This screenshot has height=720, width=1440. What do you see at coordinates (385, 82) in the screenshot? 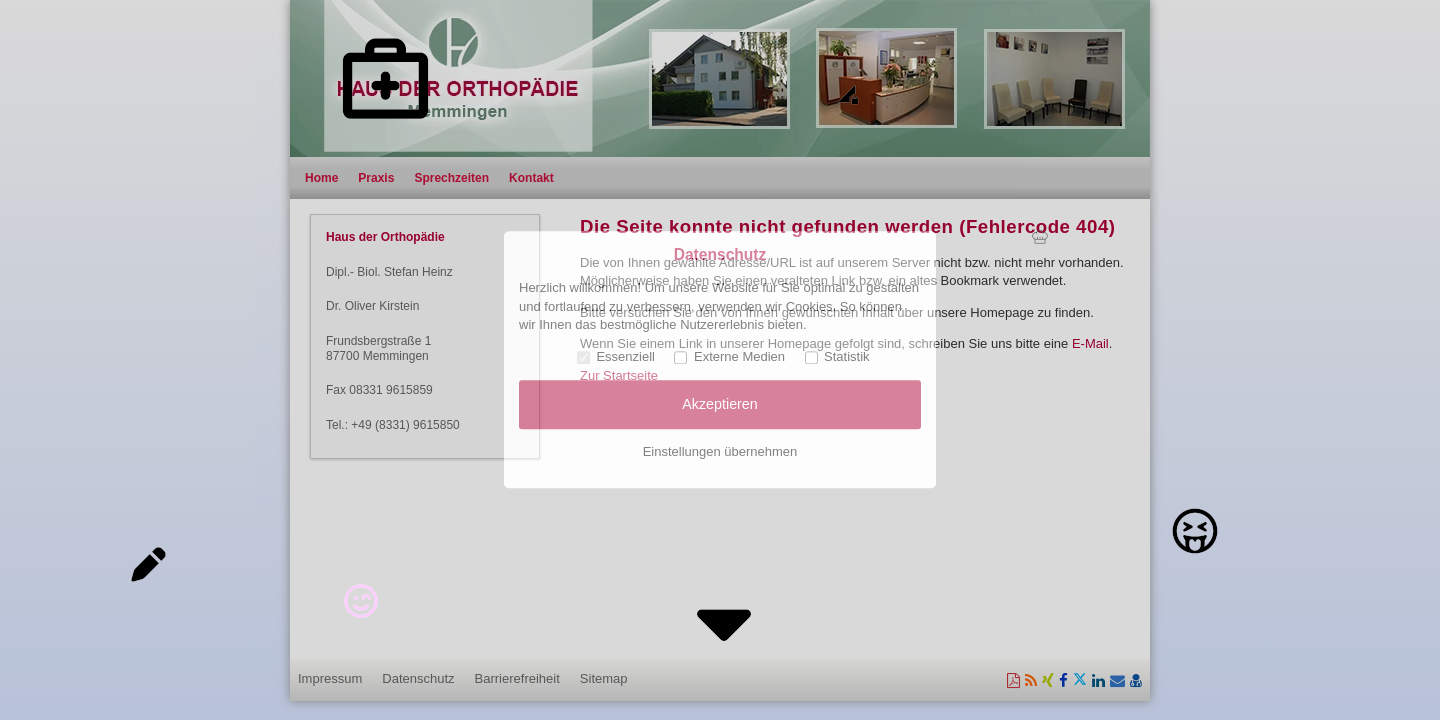
I see `access first aid or medical help resources` at bounding box center [385, 82].